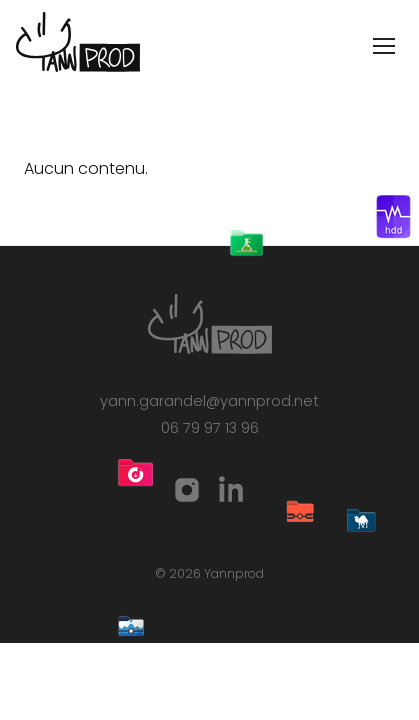 The width and height of the screenshot is (419, 720). Describe the element at coordinates (393, 216) in the screenshot. I see `virtualbox hard disk drive file` at that location.